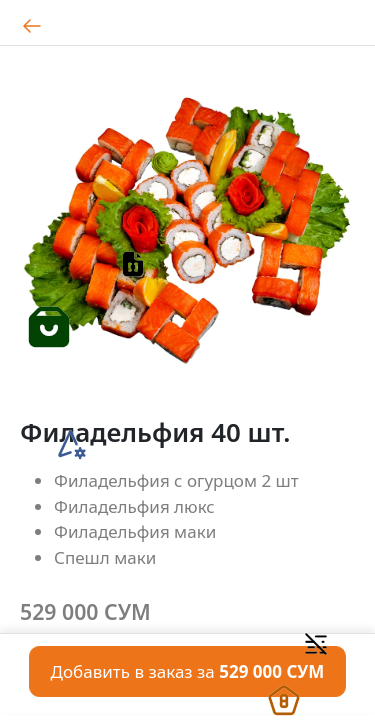 The width and height of the screenshot is (375, 720). I want to click on indicates step 8 in a multi-step process, so click(284, 701).